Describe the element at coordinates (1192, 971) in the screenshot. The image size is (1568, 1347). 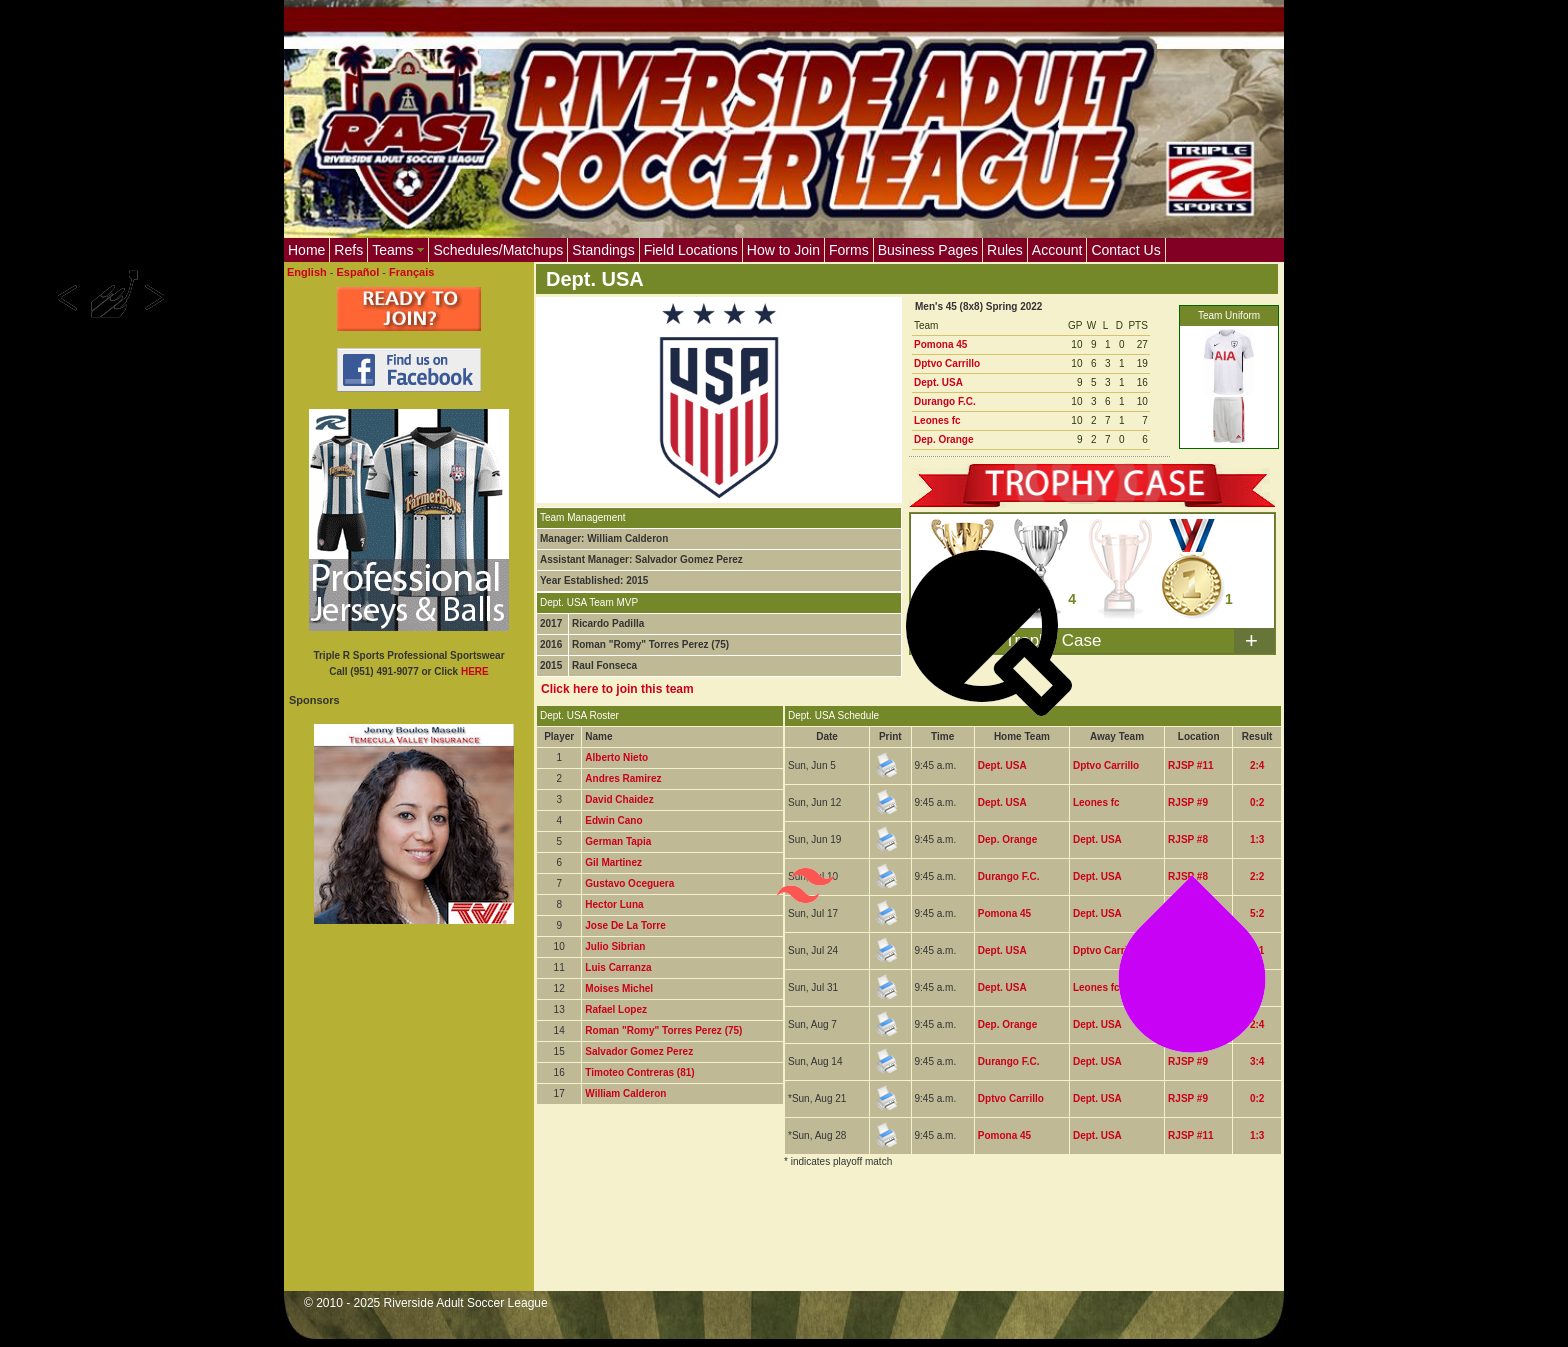
I see `select a color from a palette or color picker` at that location.